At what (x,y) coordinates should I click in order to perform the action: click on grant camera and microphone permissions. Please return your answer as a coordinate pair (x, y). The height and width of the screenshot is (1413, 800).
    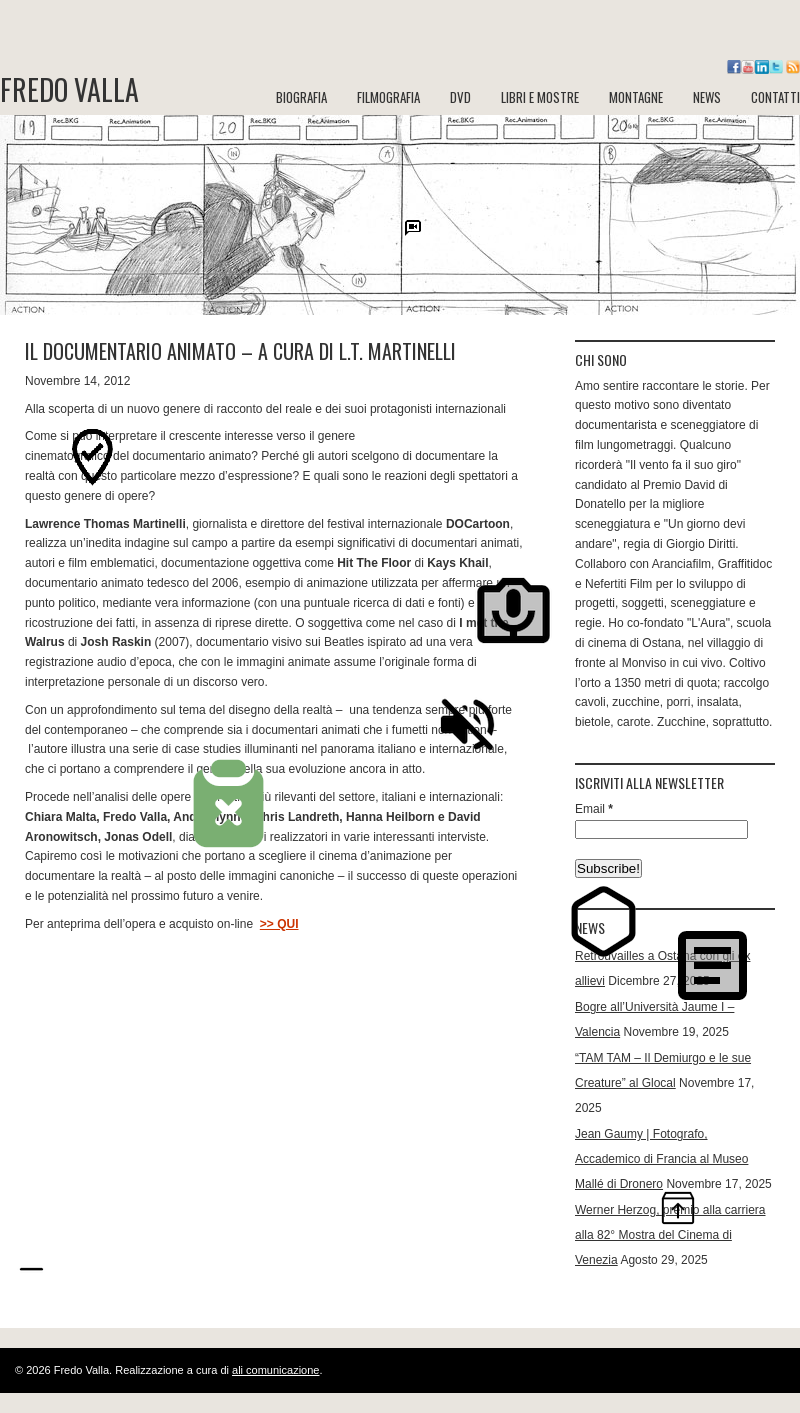
    Looking at the image, I should click on (513, 610).